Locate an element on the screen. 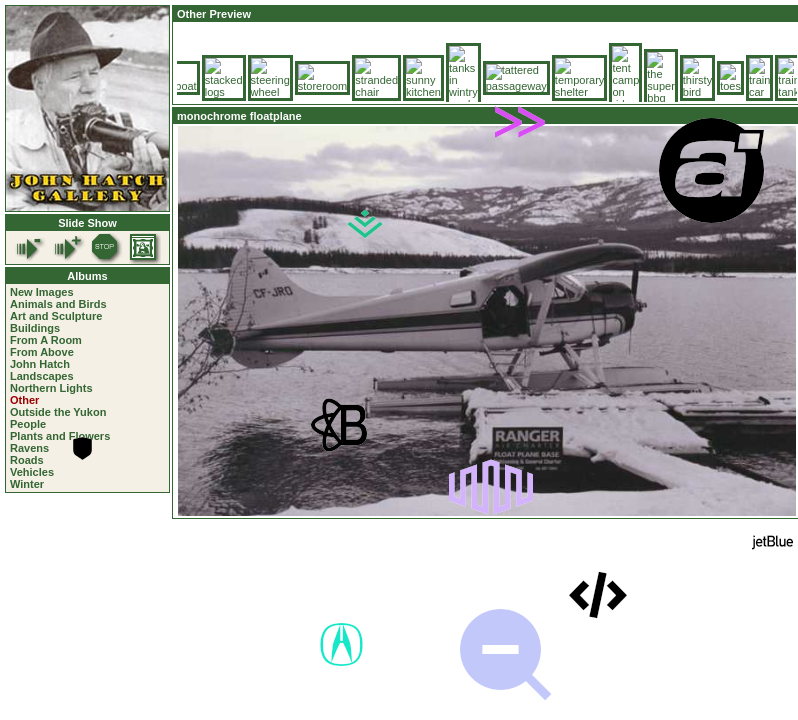  access JetBlue airline services is located at coordinates (772, 542).